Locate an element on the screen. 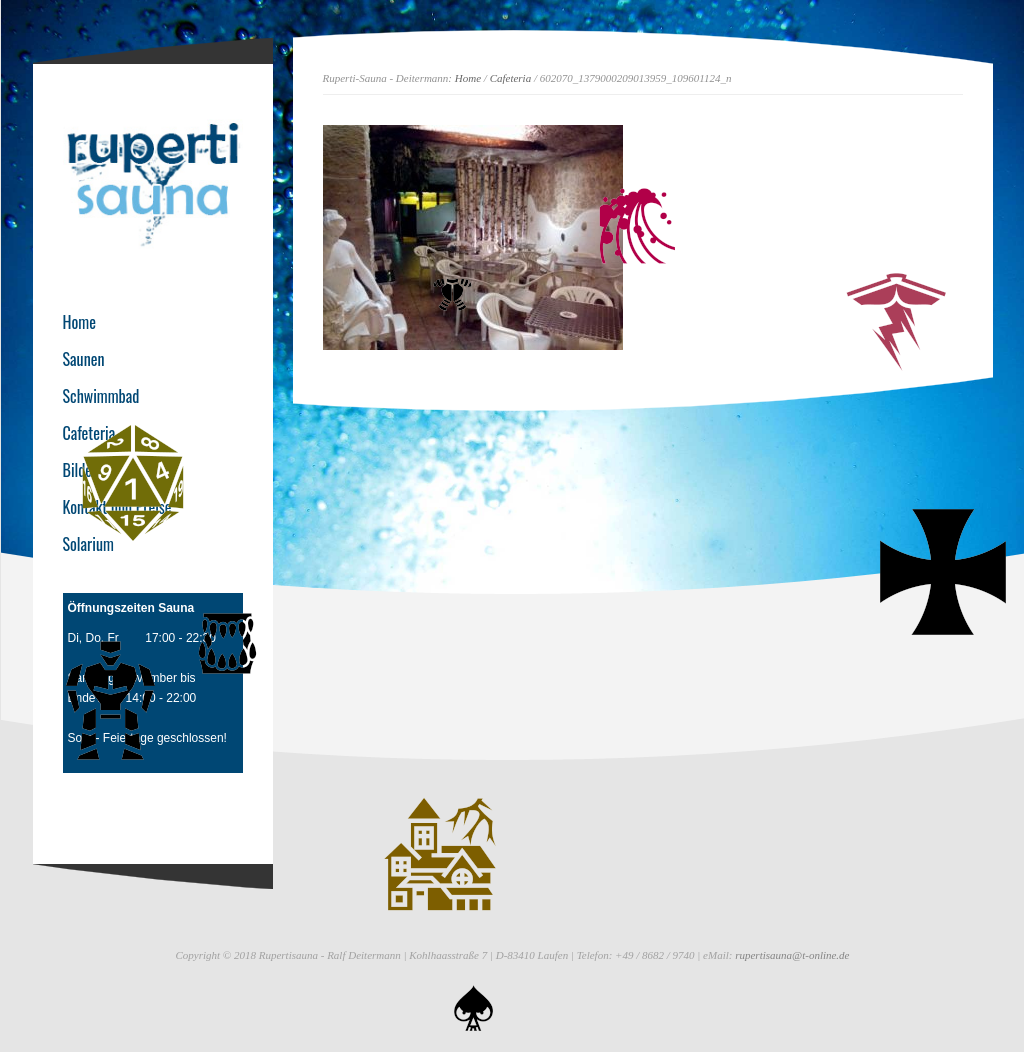 The image size is (1024, 1052). roll a d20 die is located at coordinates (133, 483).